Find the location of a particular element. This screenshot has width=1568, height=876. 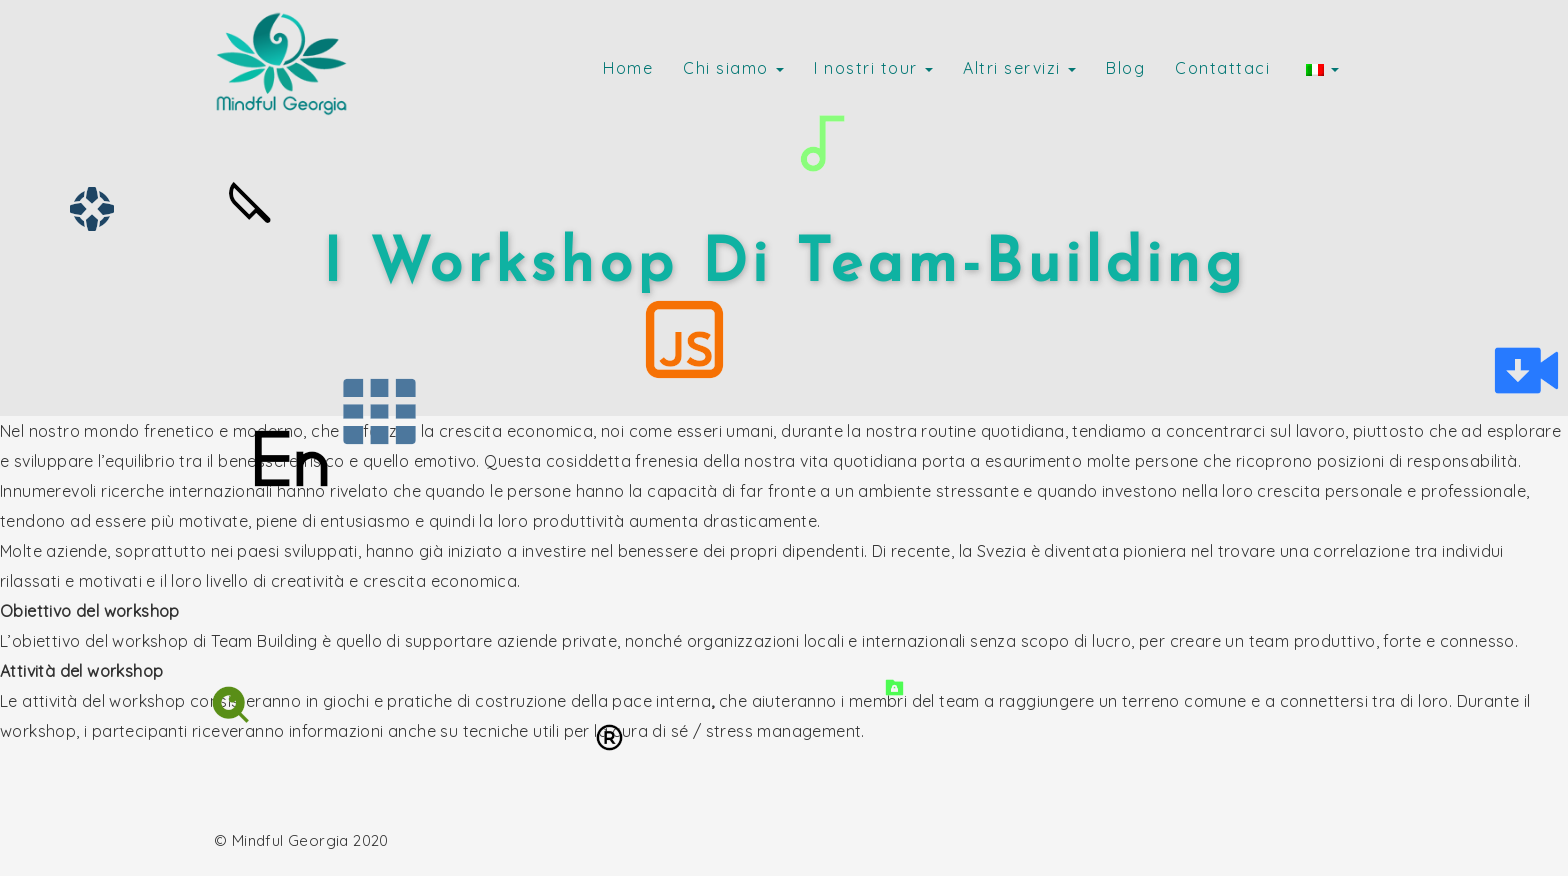

switch to grid view layout is located at coordinates (379, 411).